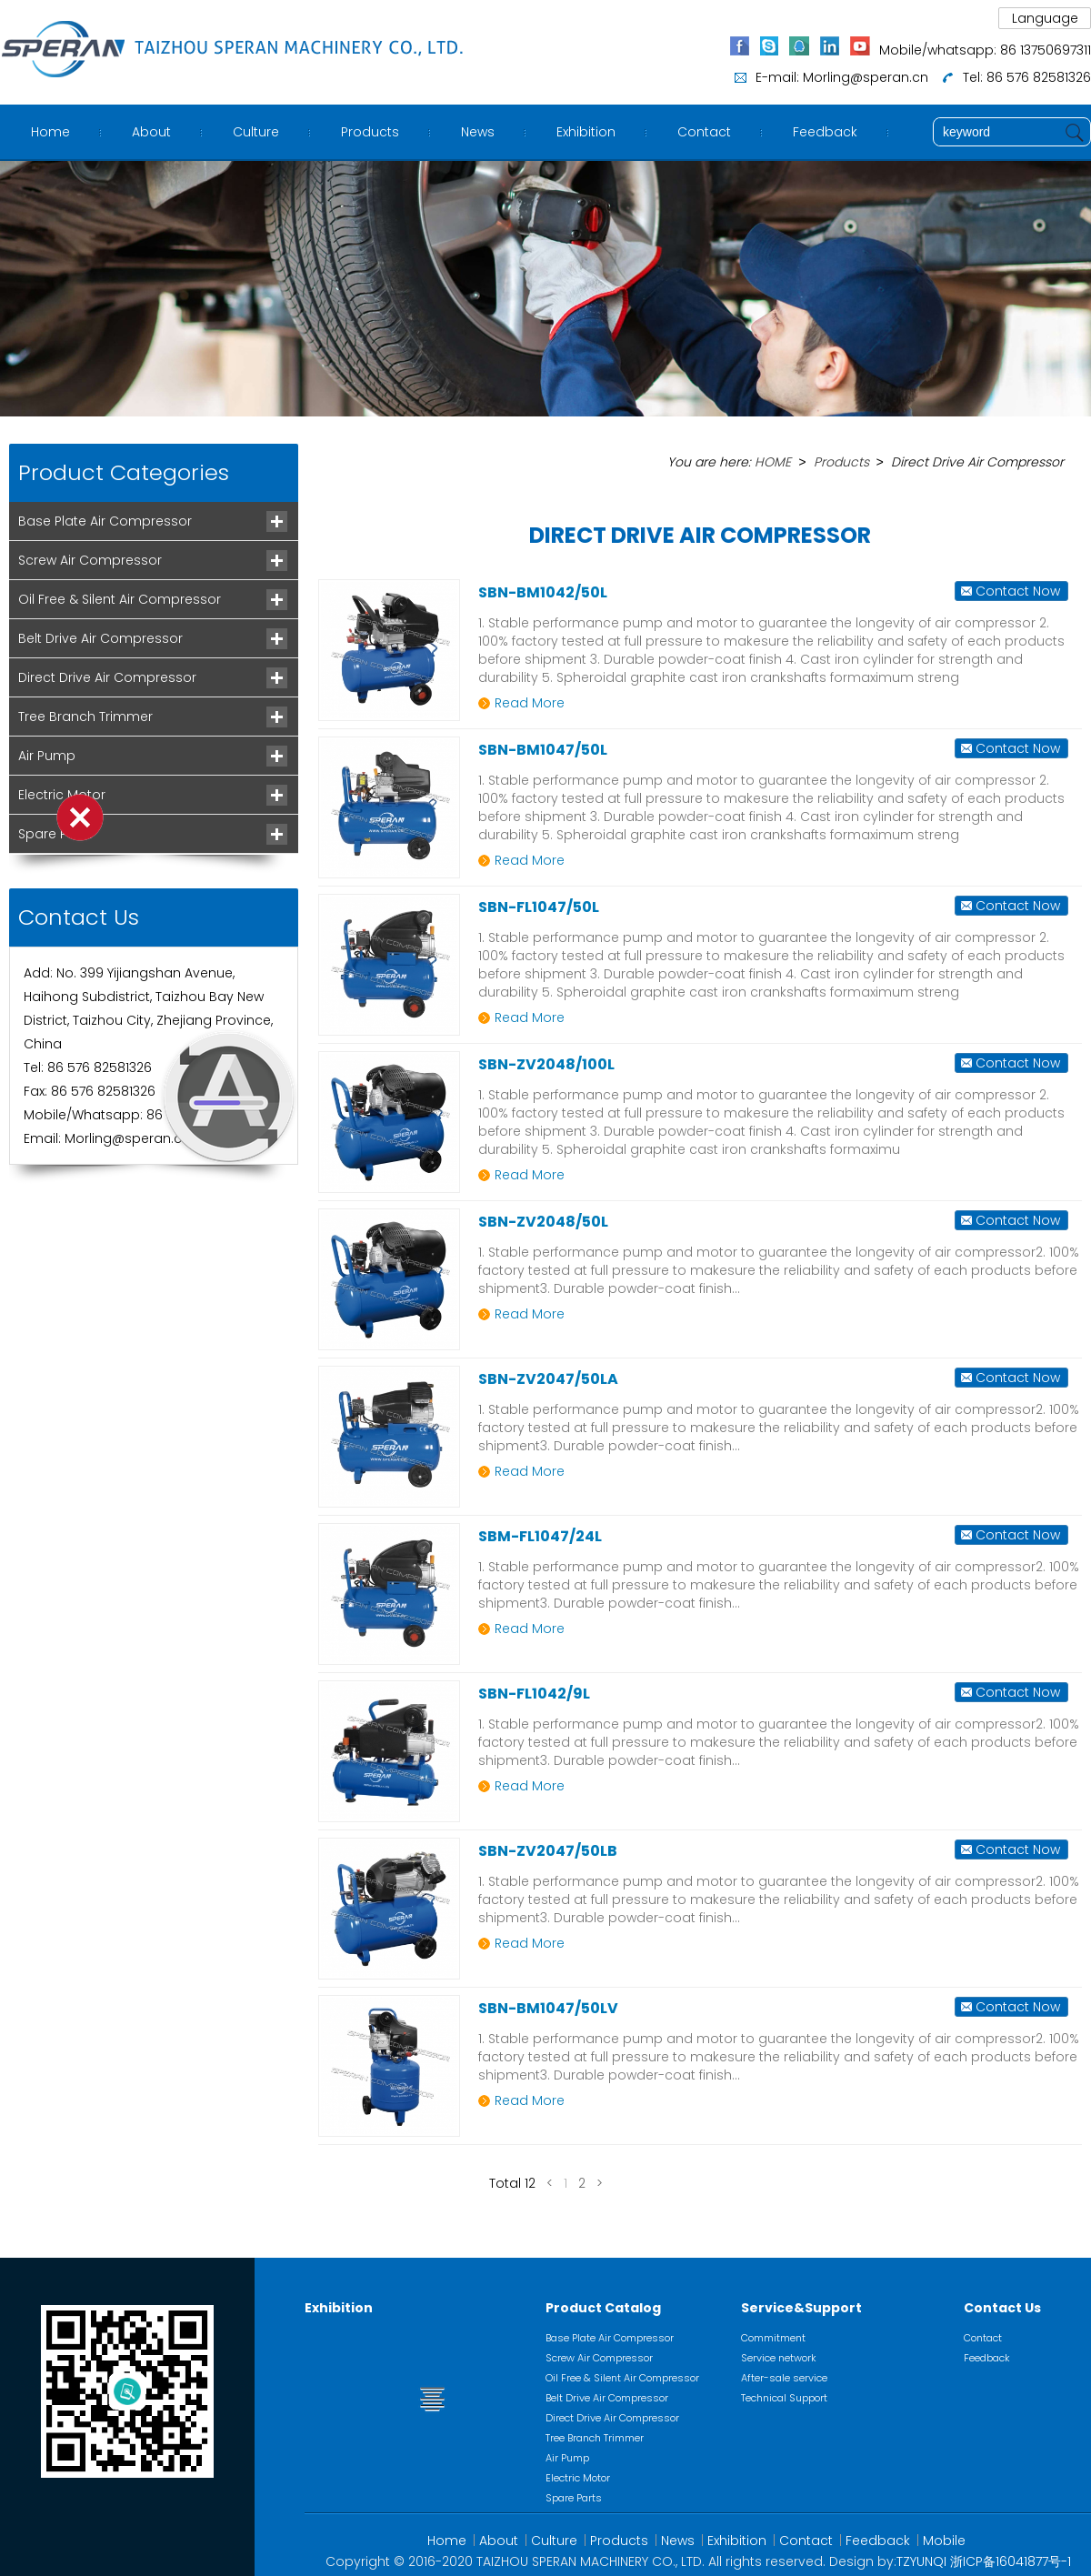  What do you see at coordinates (228, 1097) in the screenshot?
I see `open software updater to check for system updates` at bounding box center [228, 1097].